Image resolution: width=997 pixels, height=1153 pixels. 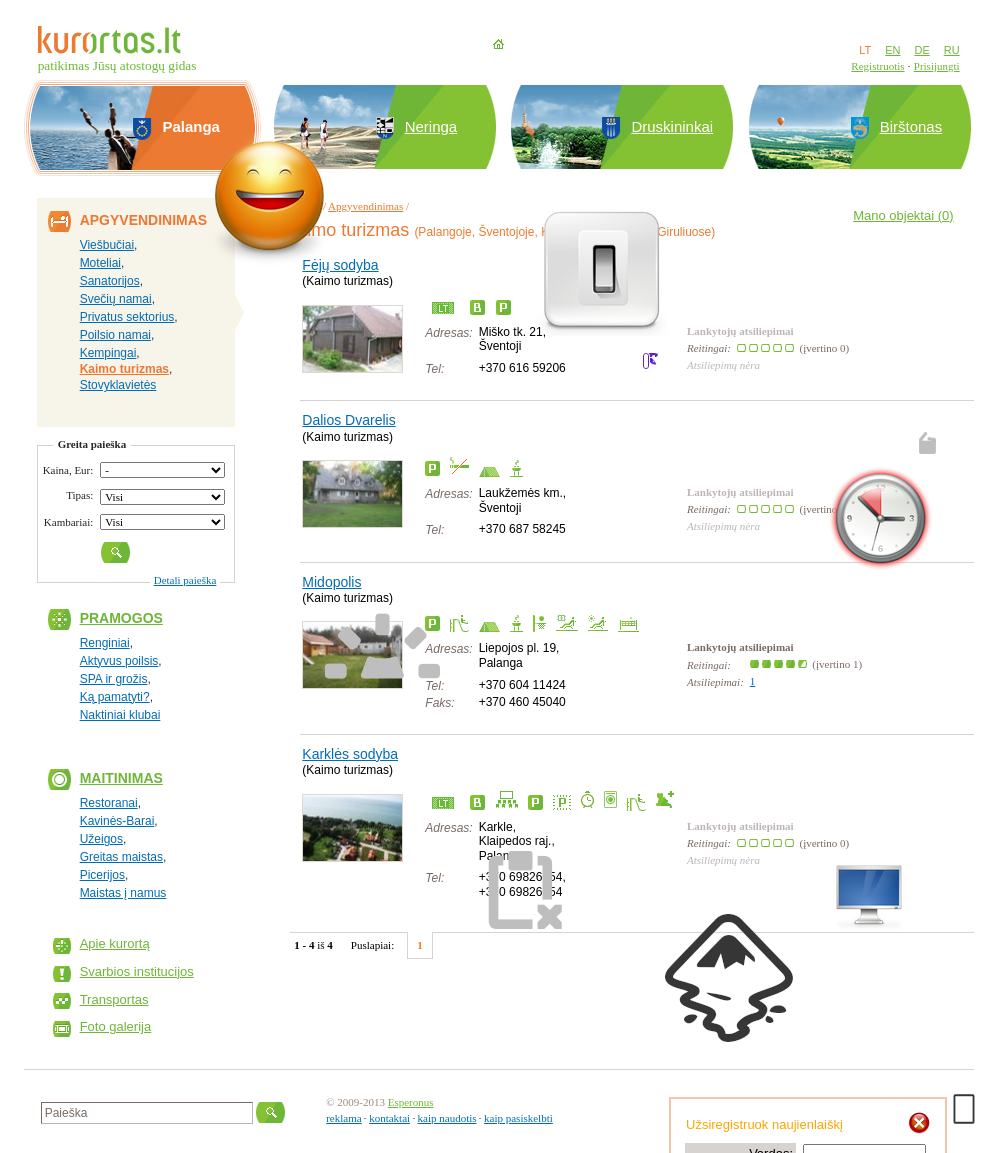 What do you see at coordinates (523, 890) in the screenshot?
I see `indicates an overdue or expired task` at bounding box center [523, 890].